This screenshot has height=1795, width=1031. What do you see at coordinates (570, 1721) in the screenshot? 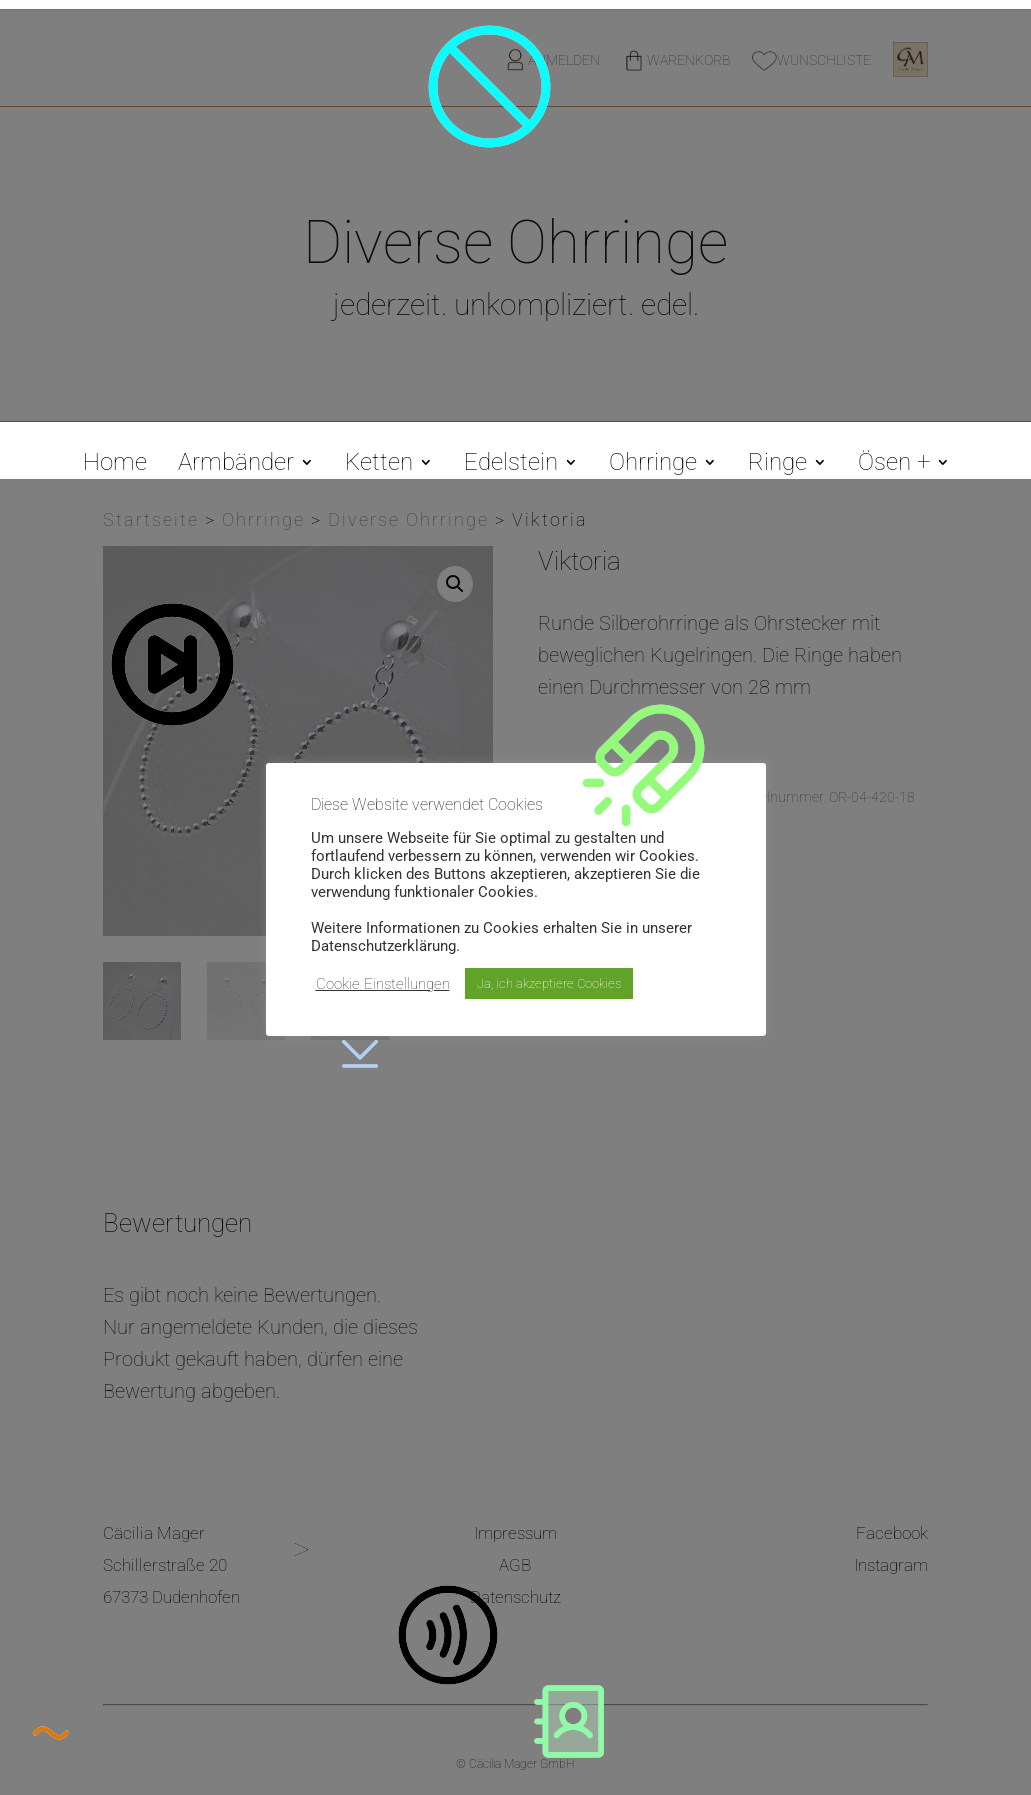
I see `open your contacts list` at bounding box center [570, 1721].